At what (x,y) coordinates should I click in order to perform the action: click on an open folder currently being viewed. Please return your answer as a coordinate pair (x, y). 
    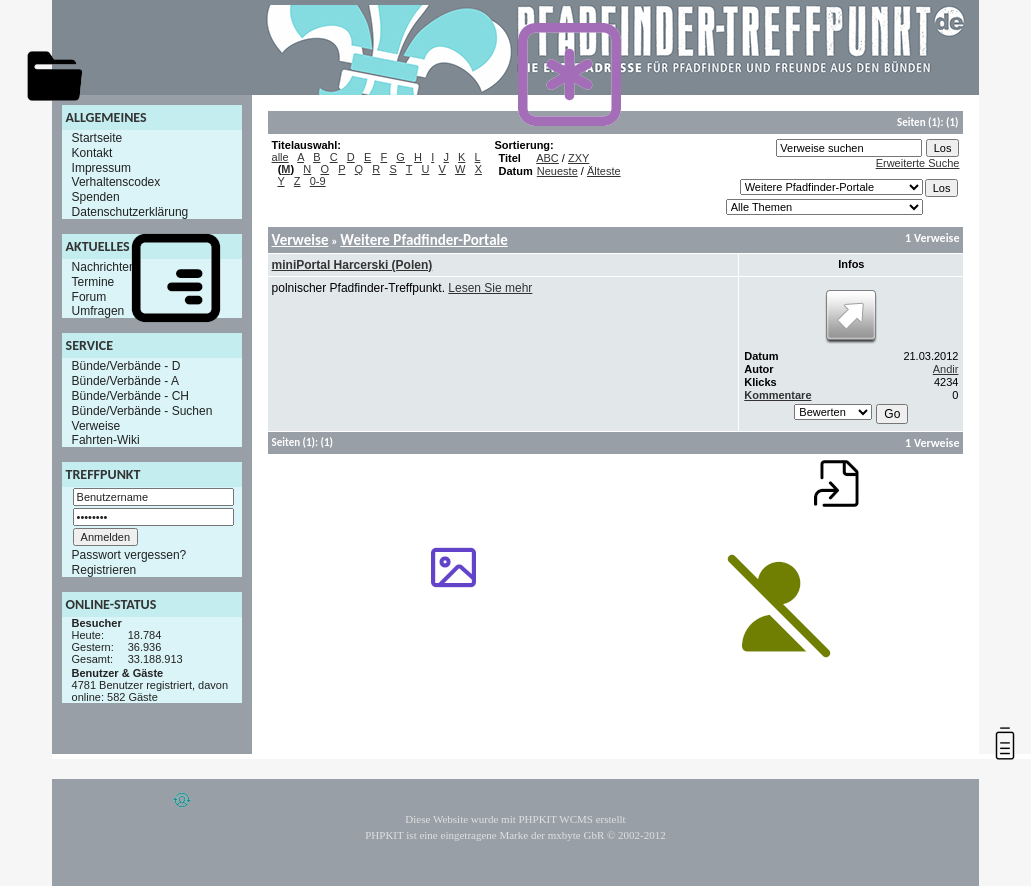
    Looking at the image, I should click on (55, 76).